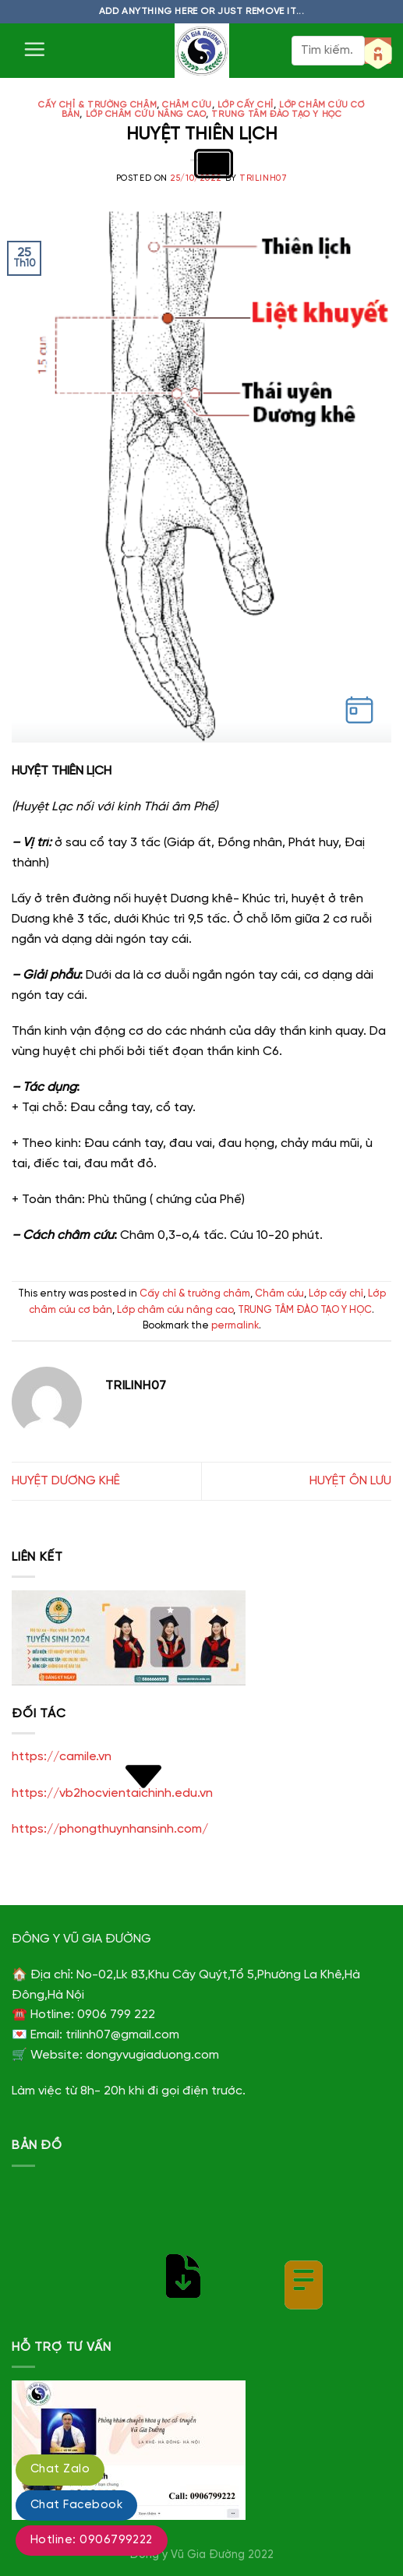 Image resolution: width=403 pixels, height=2576 pixels. What do you see at coordinates (378, 54) in the screenshot?
I see `select option A in a multiple choice interface` at bounding box center [378, 54].